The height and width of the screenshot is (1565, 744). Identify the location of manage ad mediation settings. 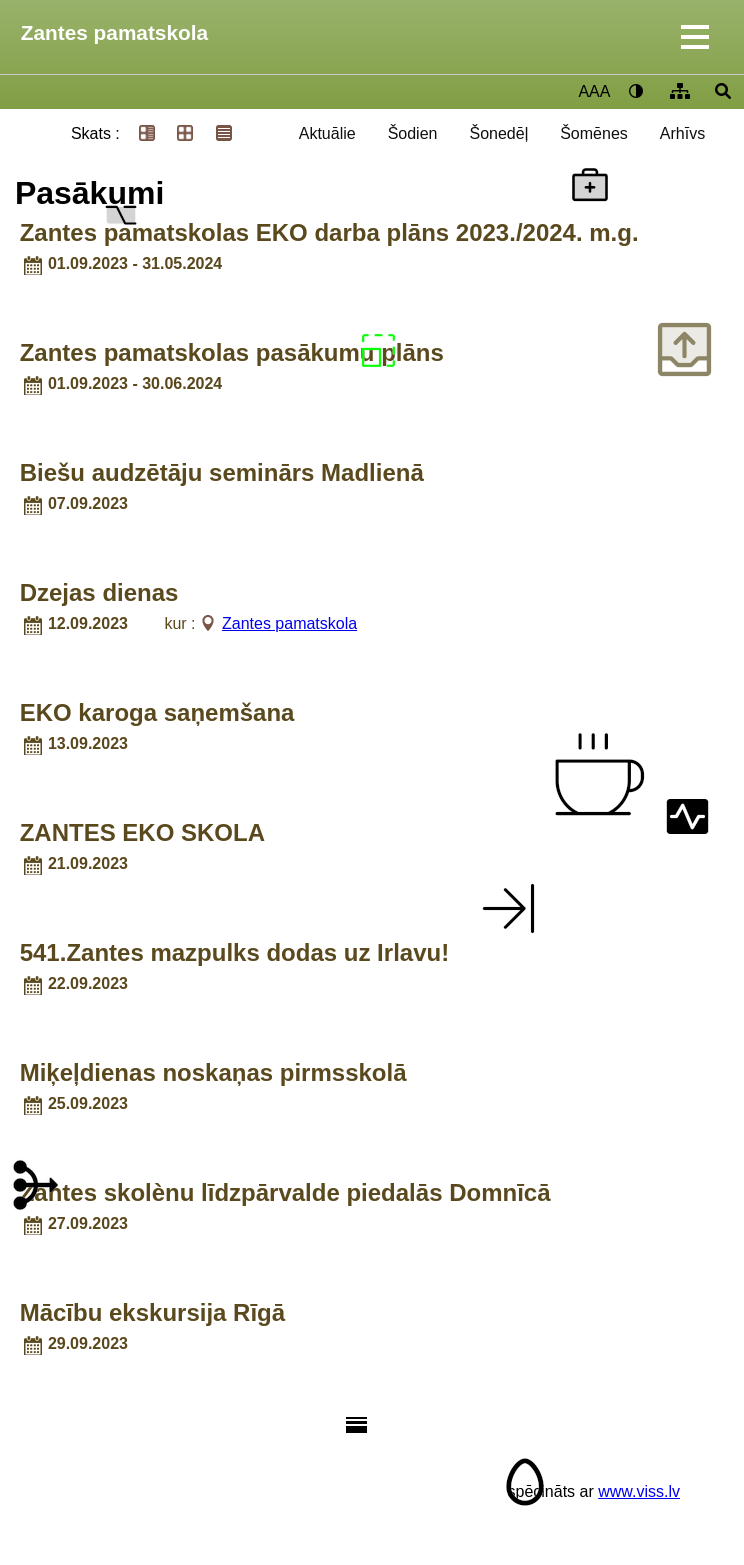
(36, 1185).